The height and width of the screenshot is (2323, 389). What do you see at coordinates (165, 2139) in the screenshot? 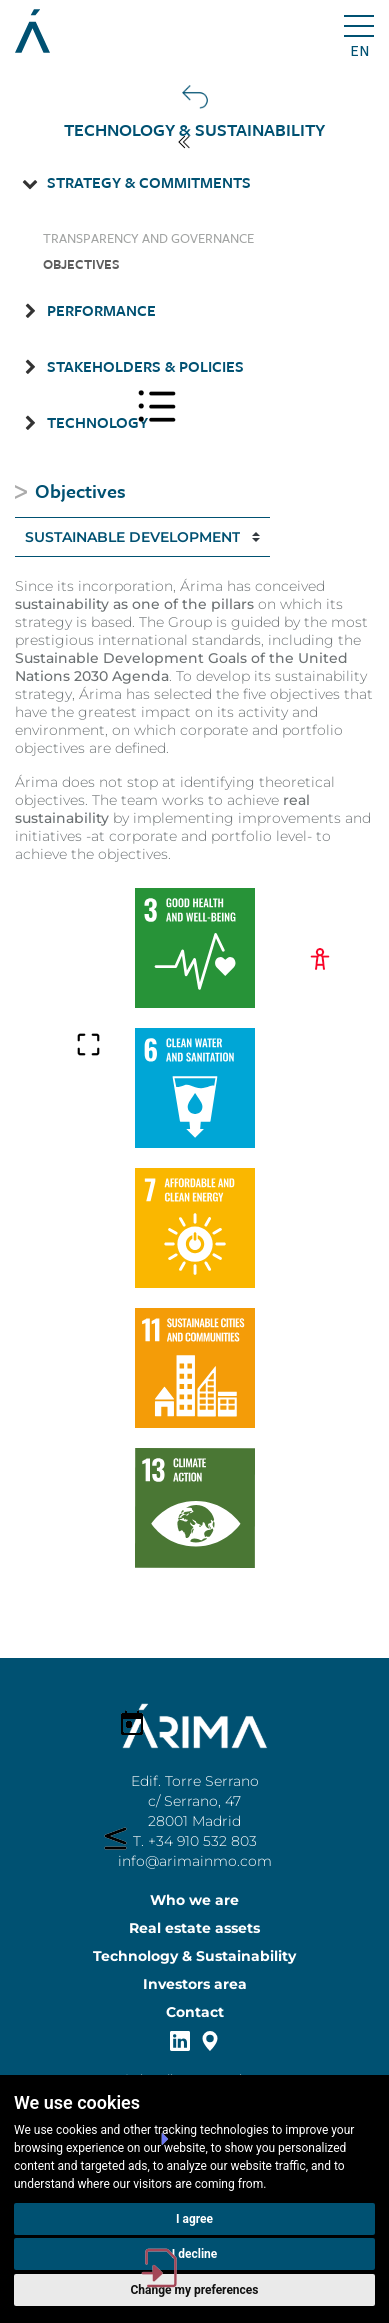
I see `play media or start playback` at bounding box center [165, 2139].